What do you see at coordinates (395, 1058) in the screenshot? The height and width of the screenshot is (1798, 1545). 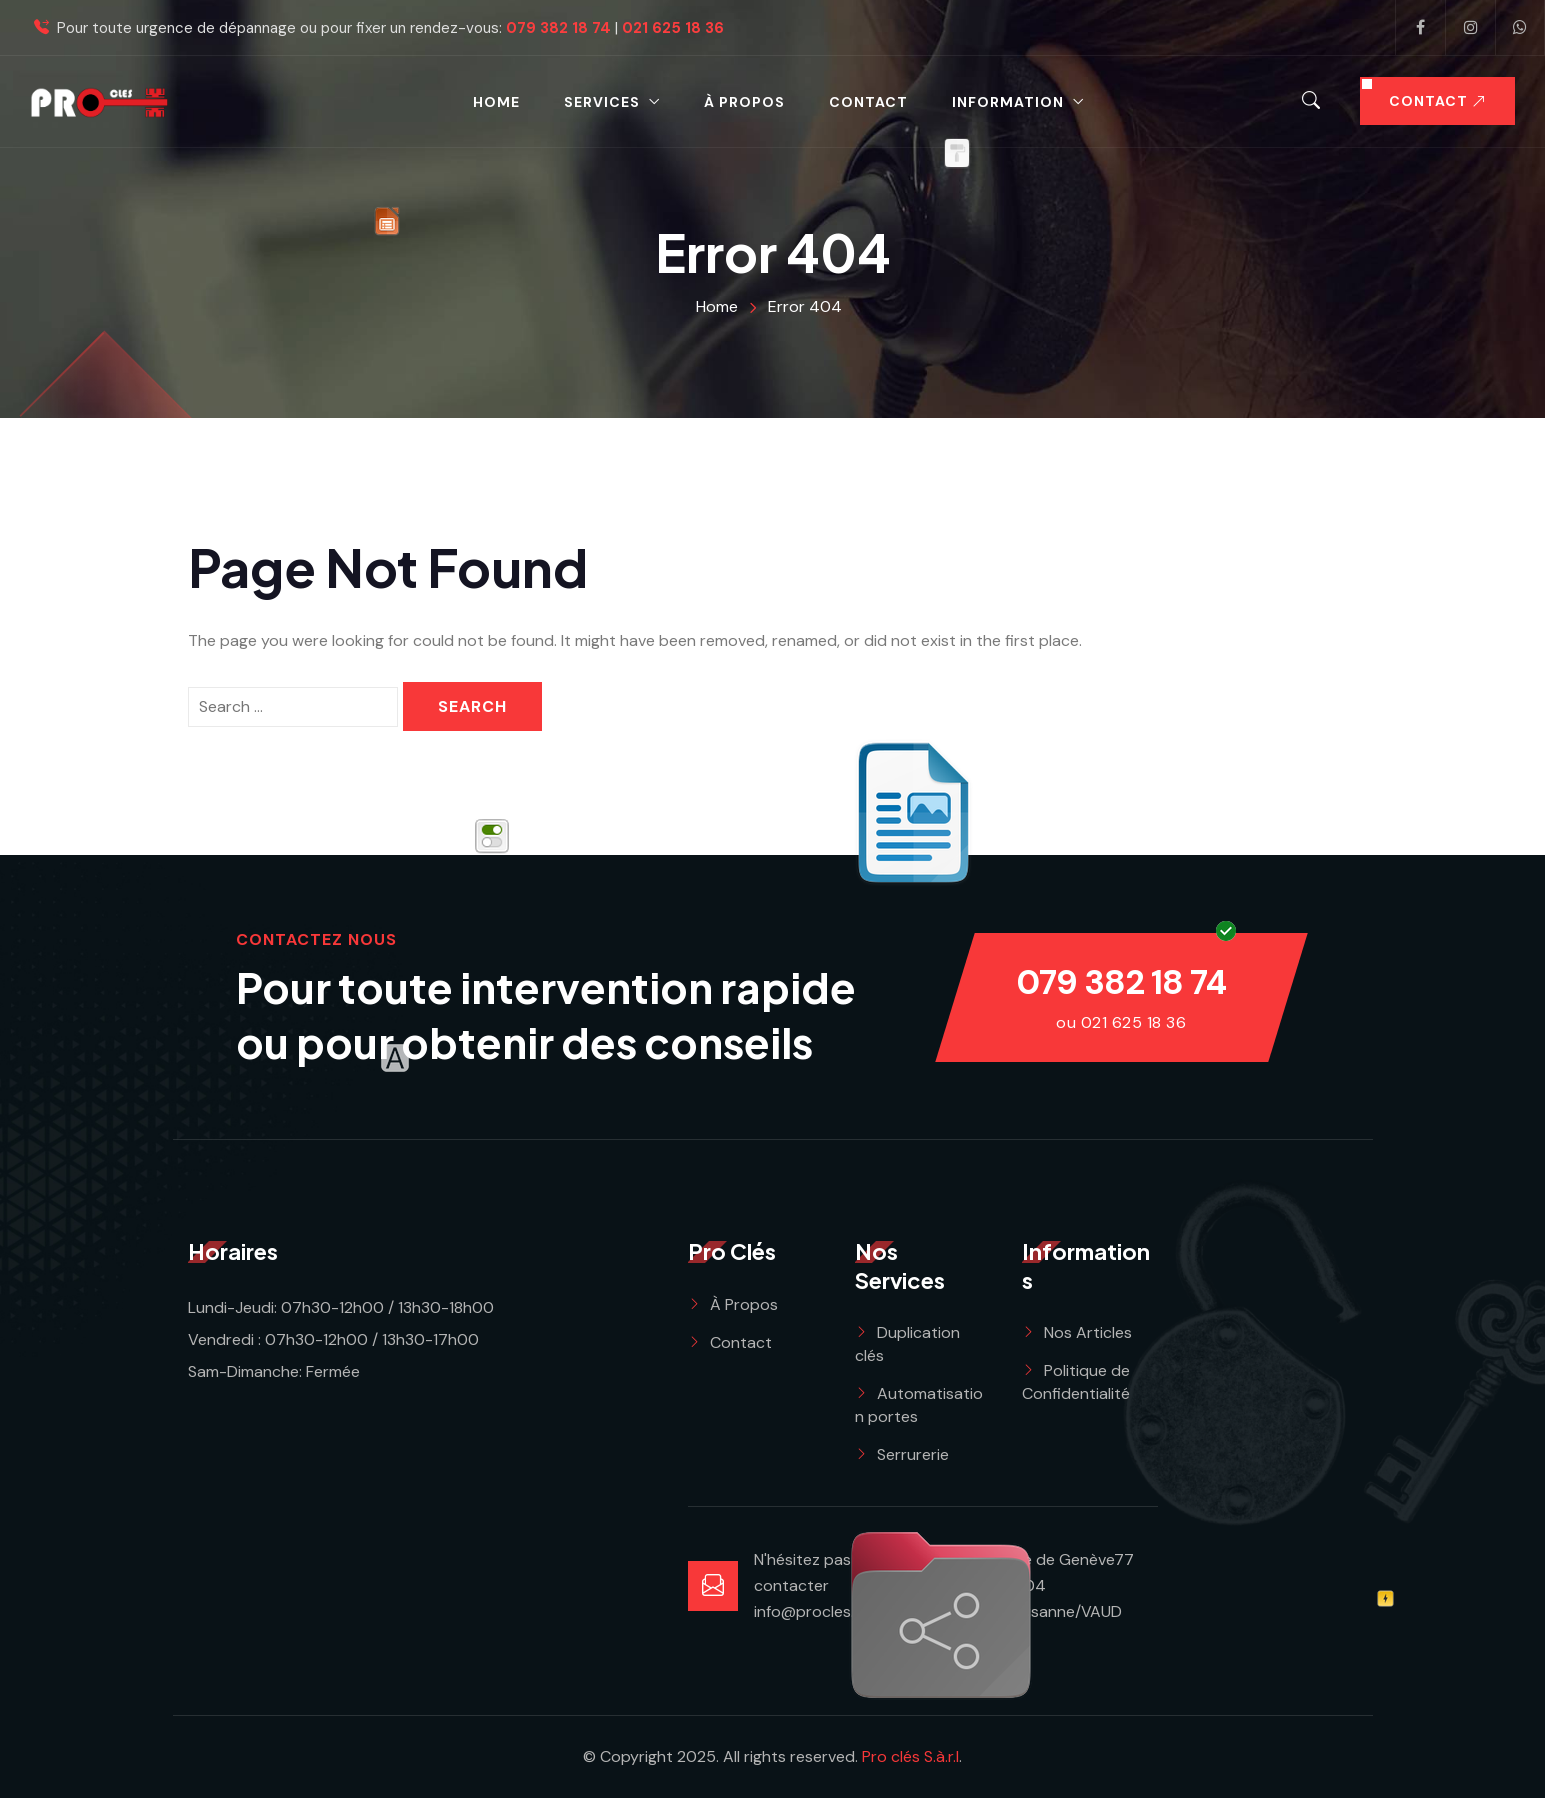 I see `M_Library_TextStyle_Icon icon` at bounding box center [395, 1058].